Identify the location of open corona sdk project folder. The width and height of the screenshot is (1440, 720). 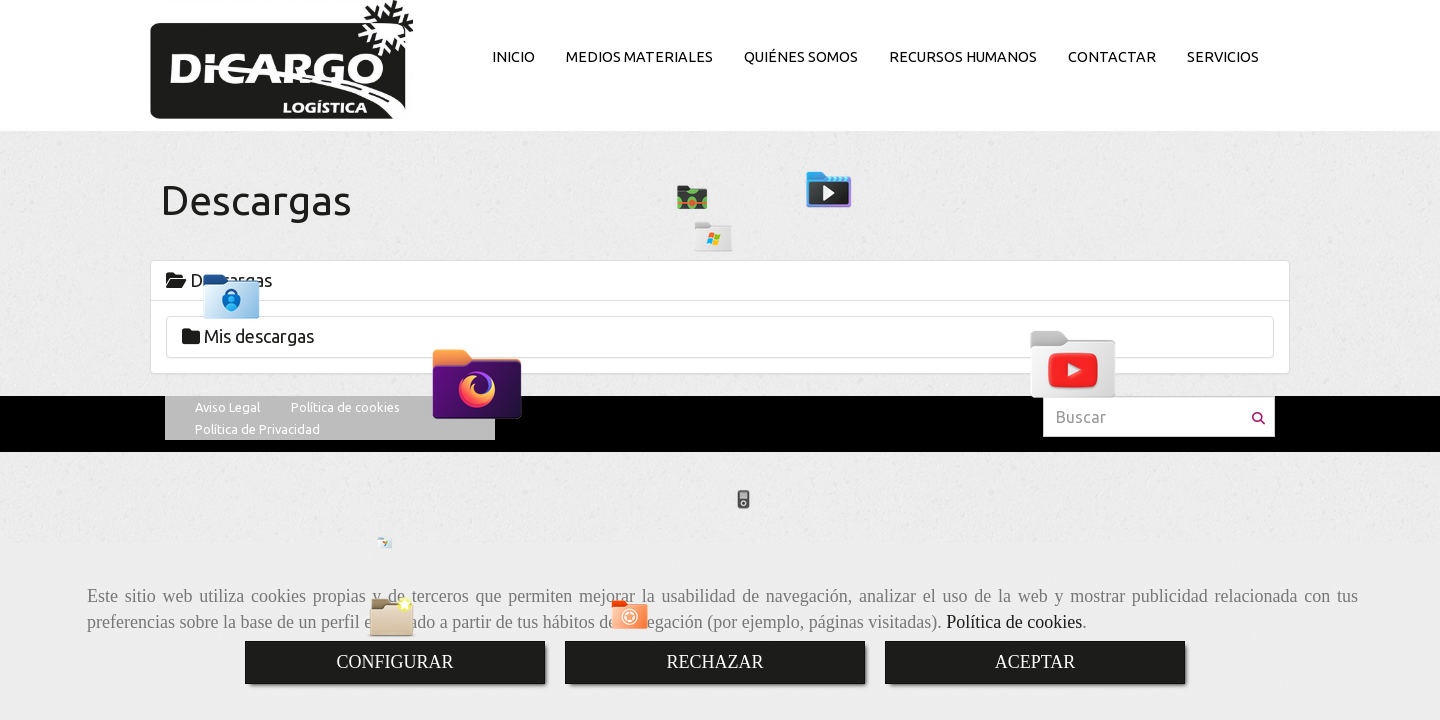
(629, 615).